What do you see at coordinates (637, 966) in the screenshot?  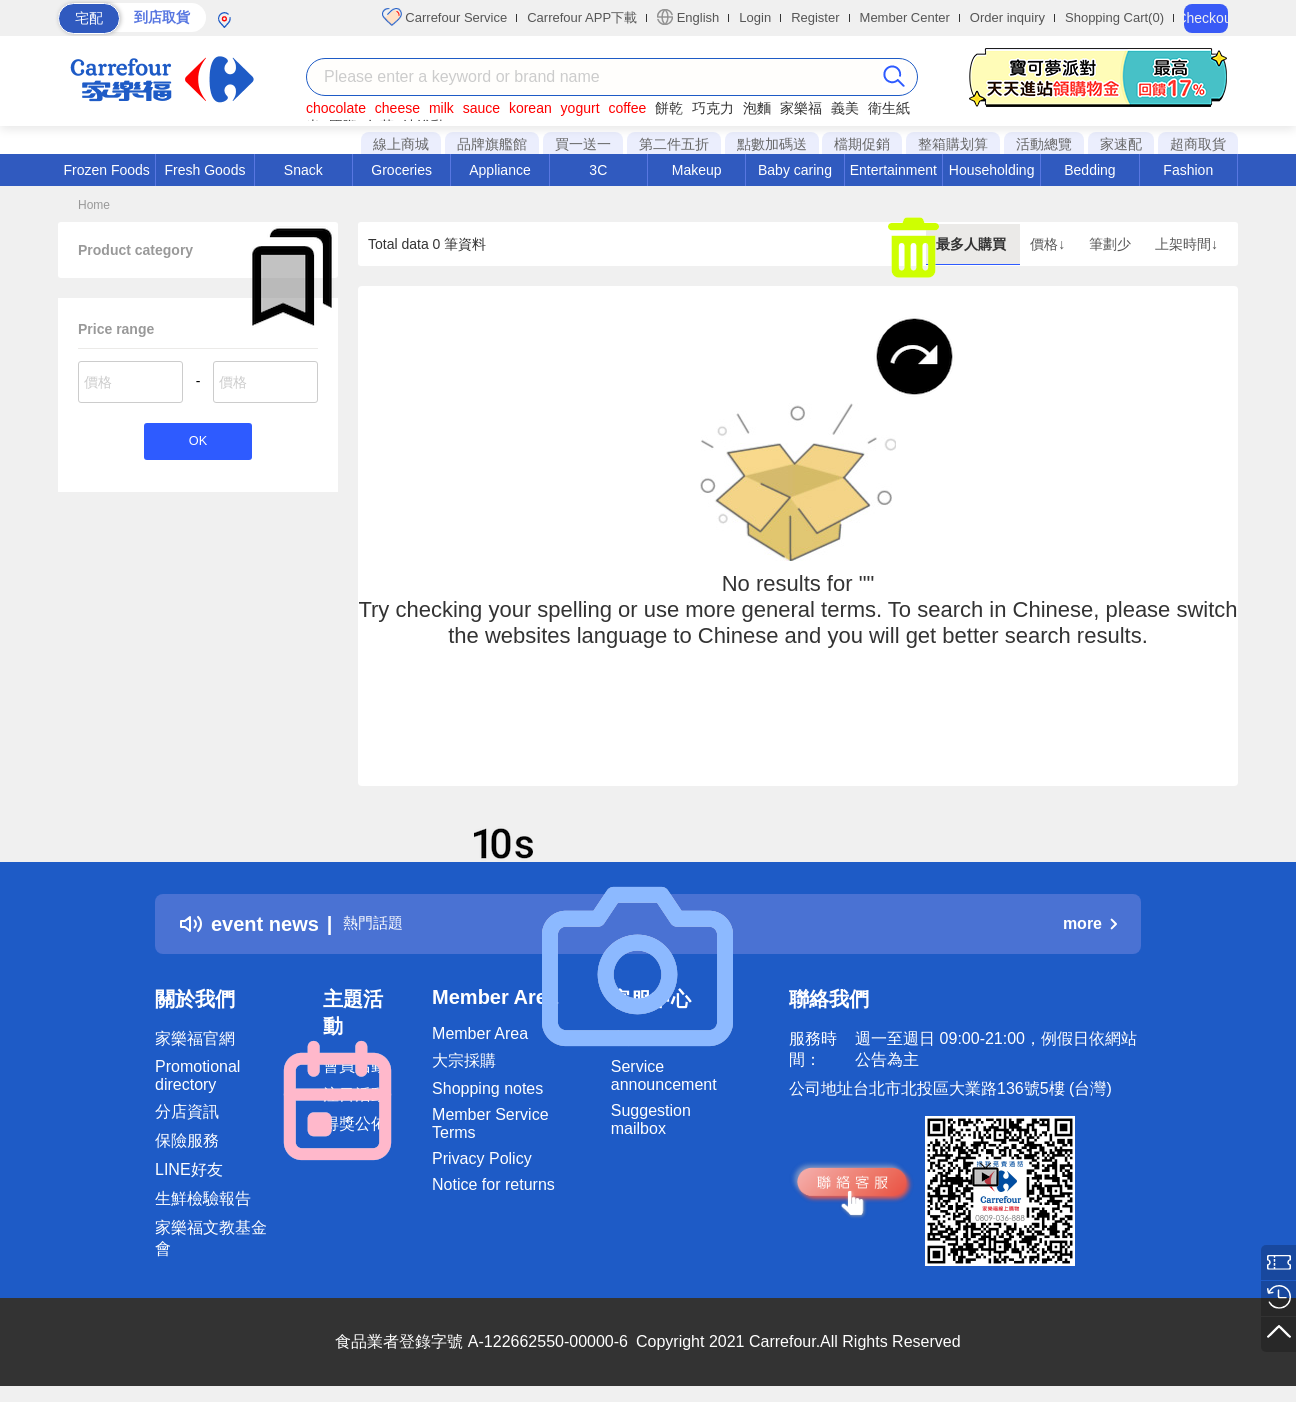 I see `take a photo` at bounding box center [637, 966].